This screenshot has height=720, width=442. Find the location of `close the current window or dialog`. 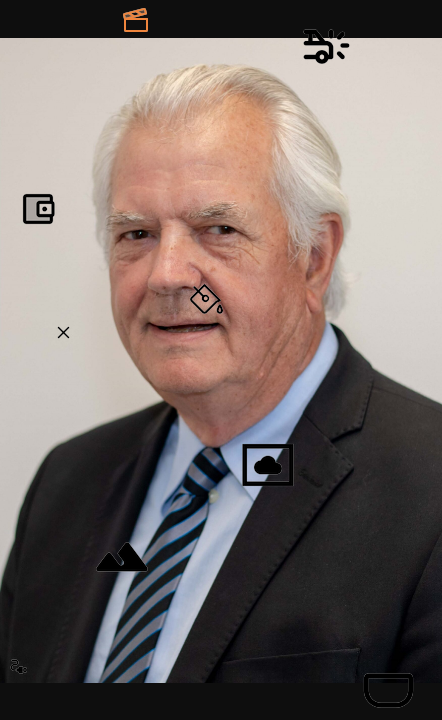

close the current window or dialog is located at coordinates (63, 332).